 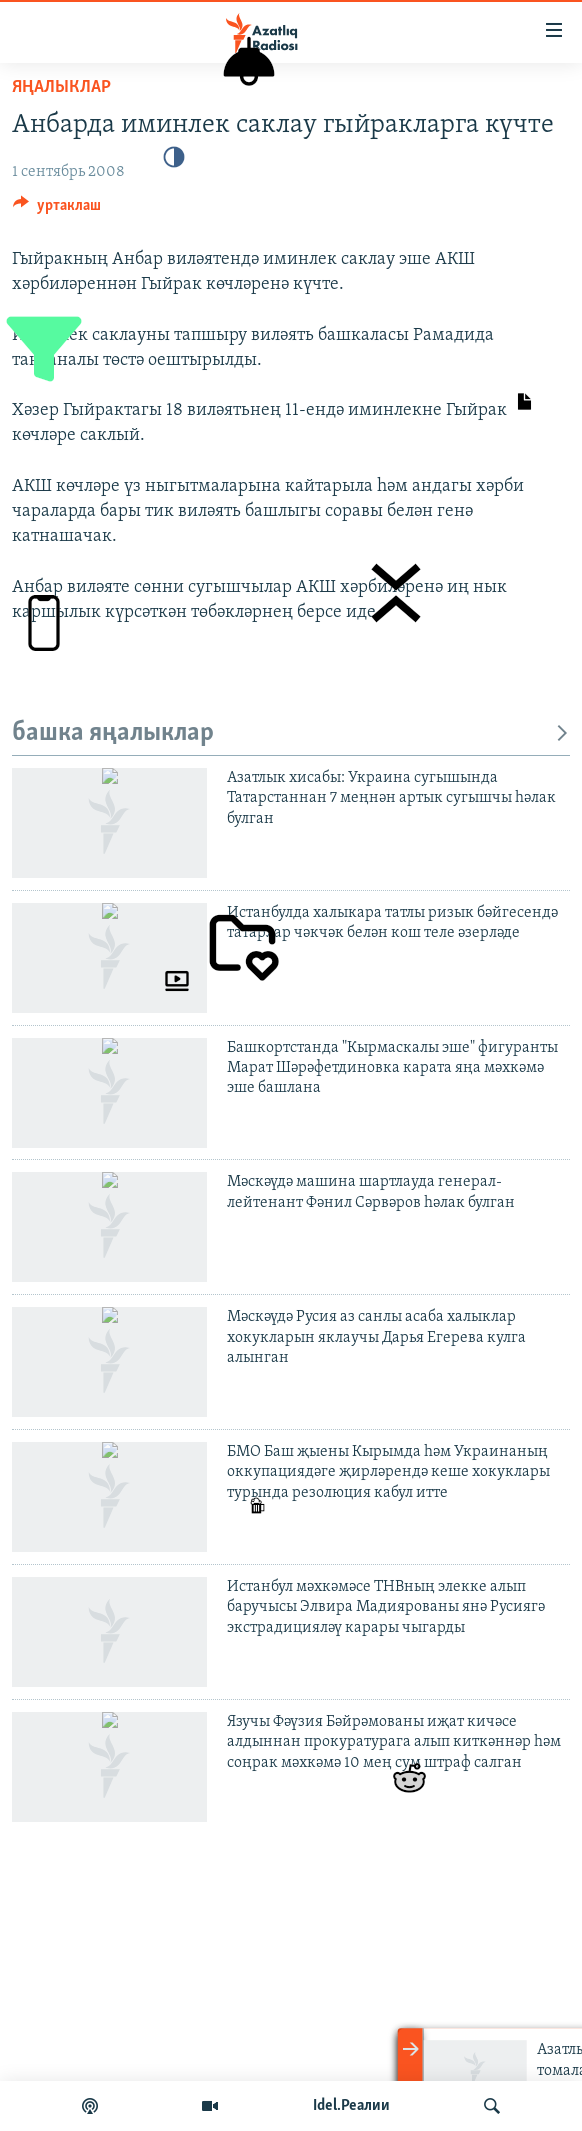 What do you see at coordinates (396, 593) in the screenshot?
I see `collapse an expanded section or panel` at bounding box center [396, 593].